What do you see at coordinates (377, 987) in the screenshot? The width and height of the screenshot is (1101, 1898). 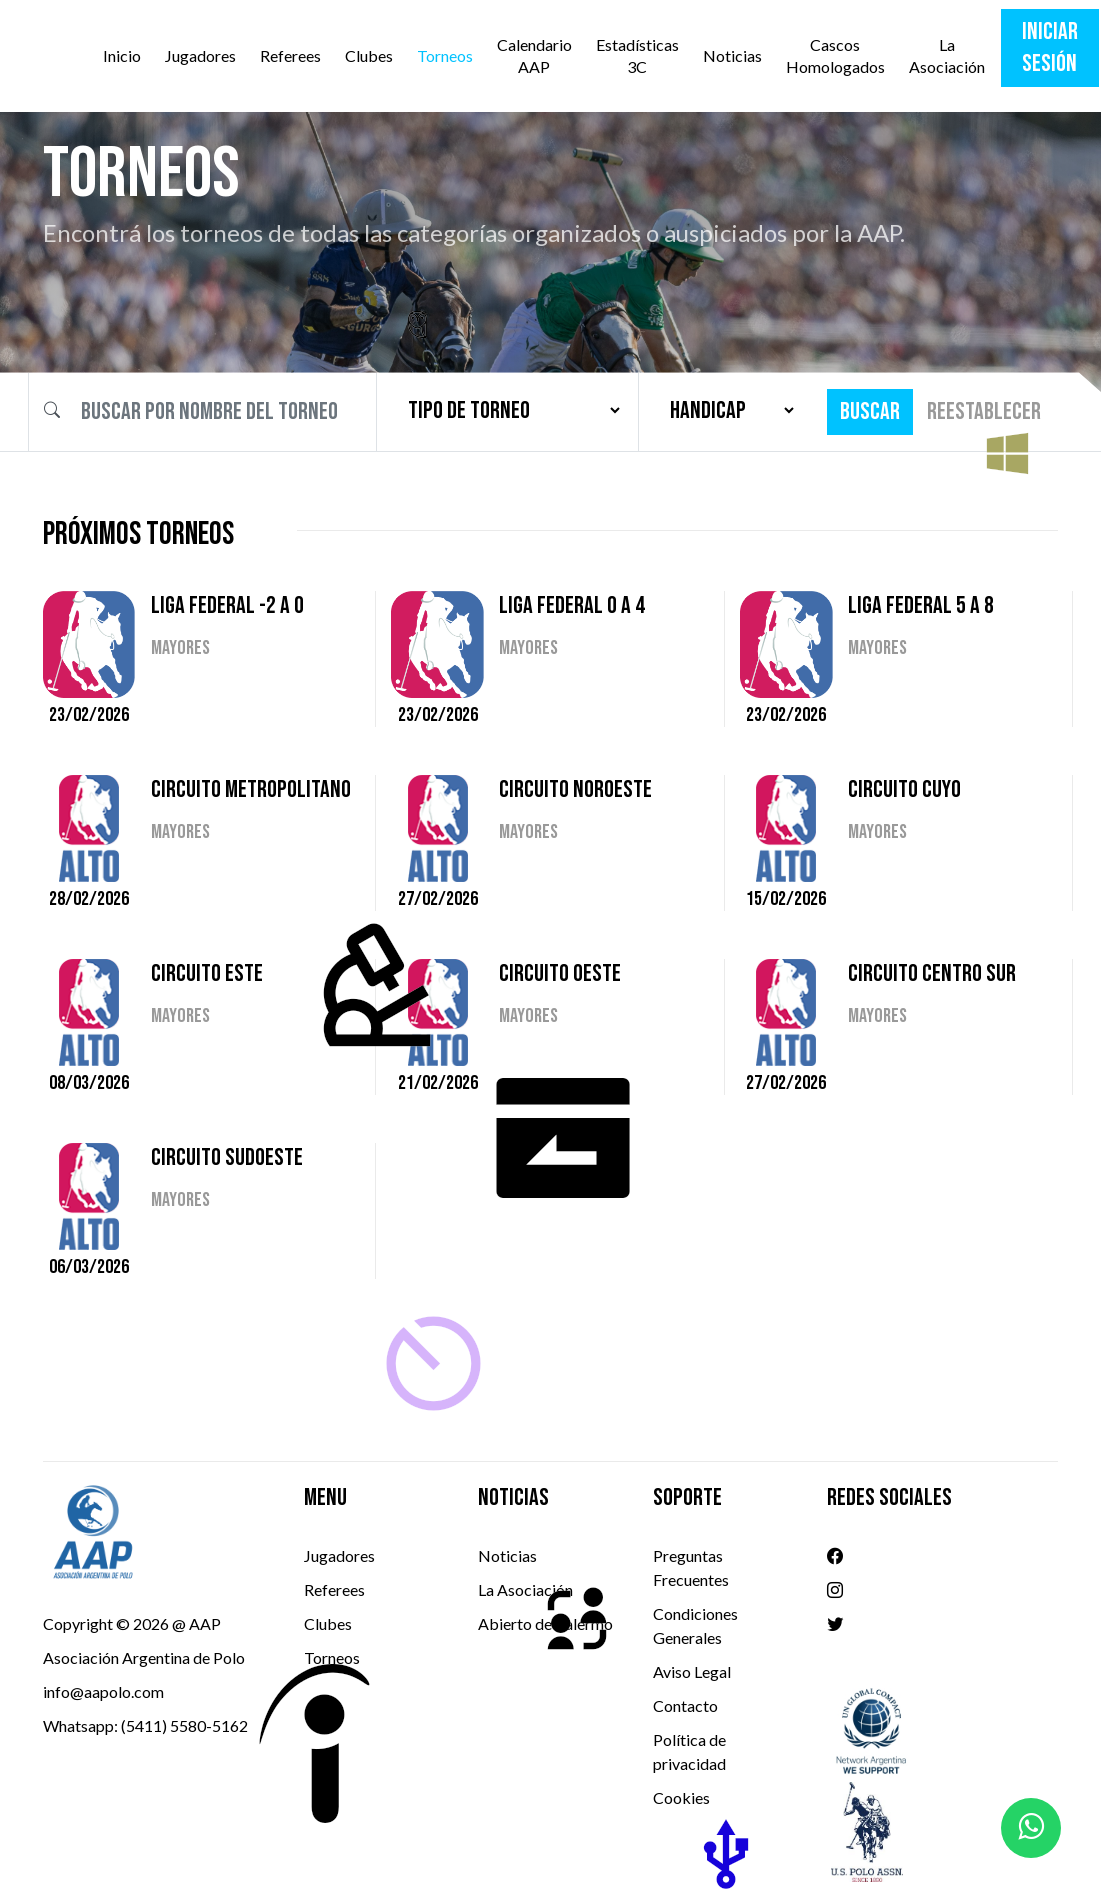 I see `access lab results or diagnostics` at bounding box center [377, 987].